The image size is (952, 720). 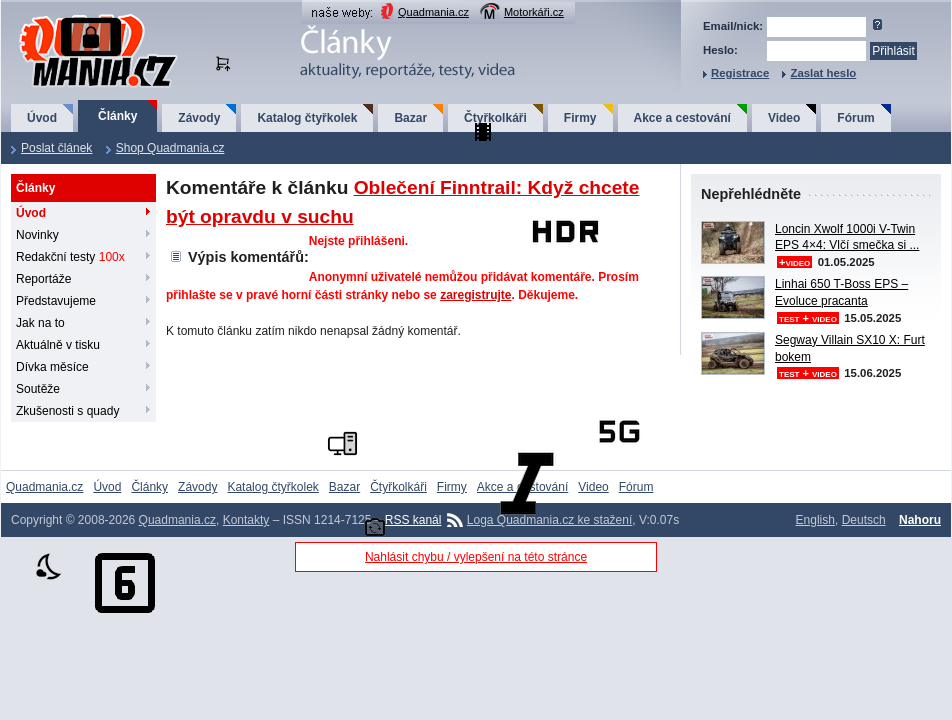 What do you see at coordinates (375, 527) in the screenshot?
I see `switch between front and rear camera` at bounding box center [375, 527].